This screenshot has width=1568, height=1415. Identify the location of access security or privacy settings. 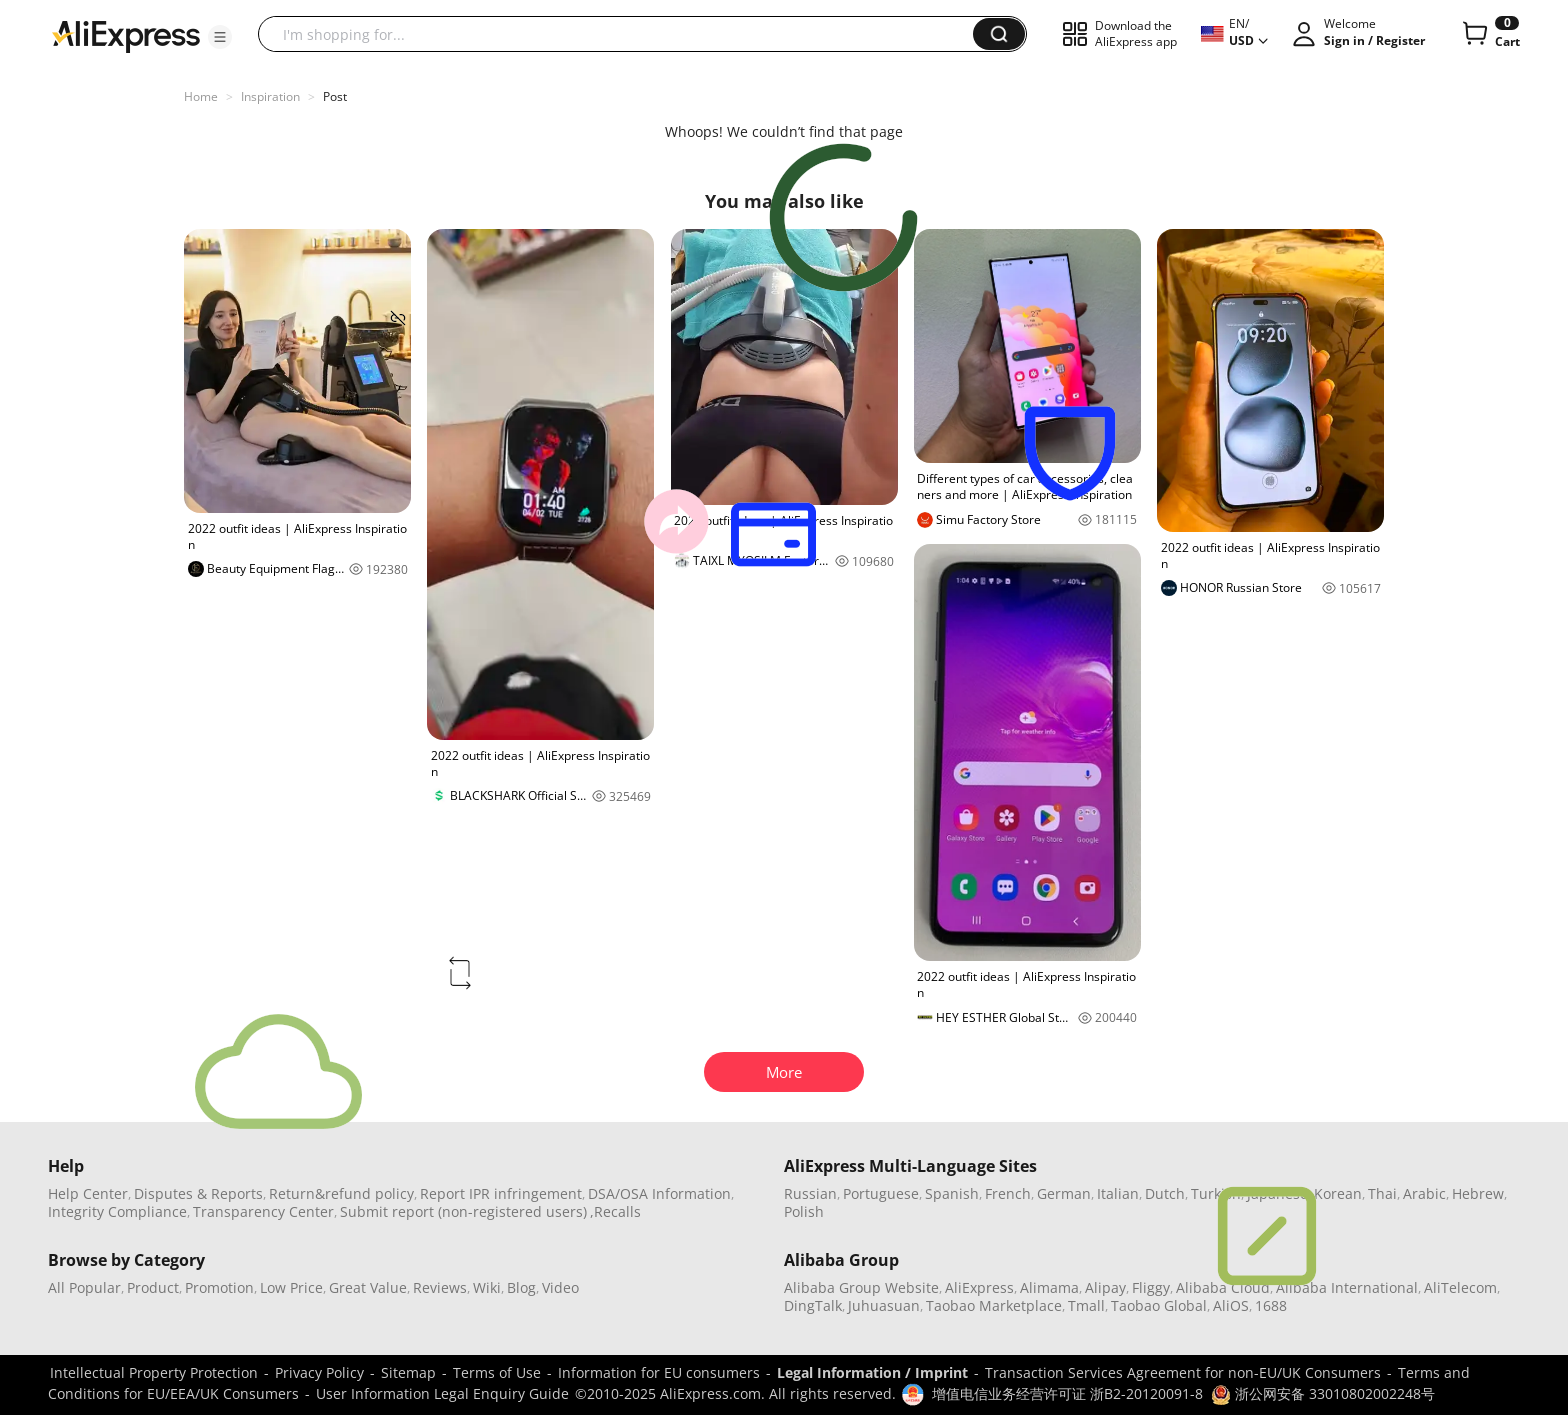
(1070, 448).